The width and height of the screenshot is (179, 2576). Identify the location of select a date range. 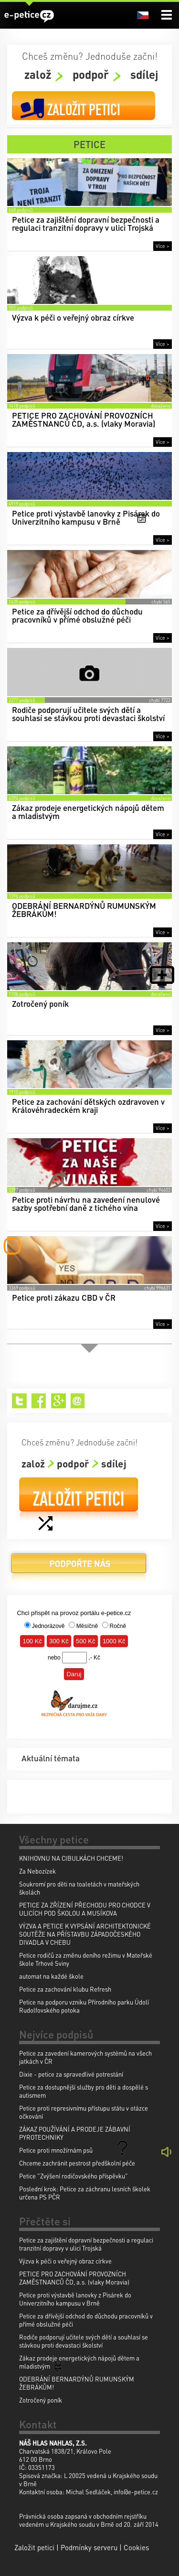
(141, 518).